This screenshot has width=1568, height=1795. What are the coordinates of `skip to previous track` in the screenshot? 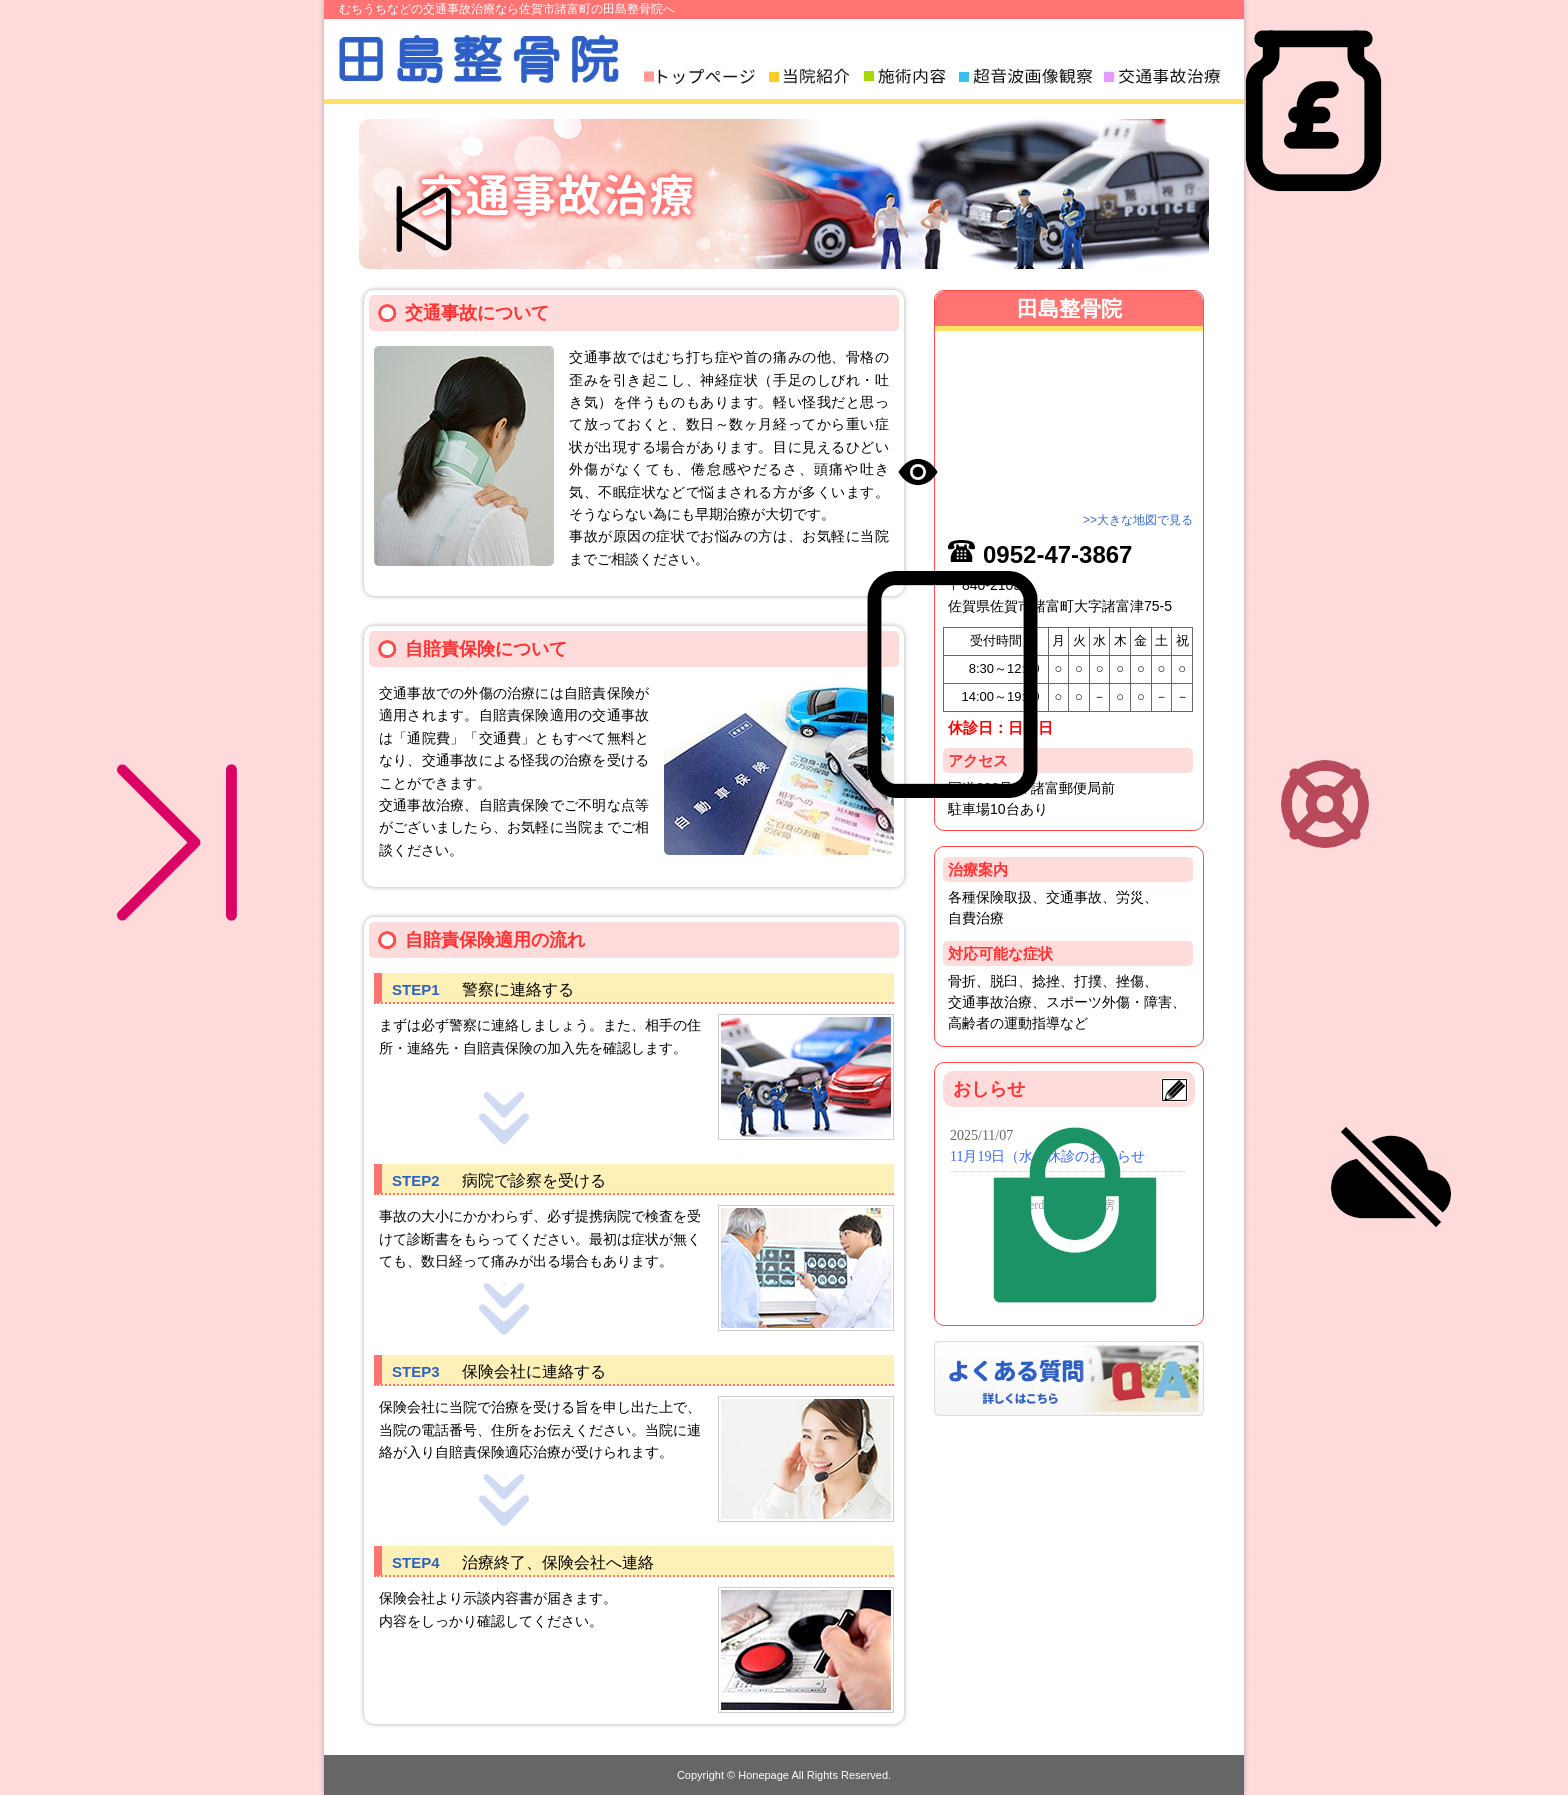 It's located at (424, 219).